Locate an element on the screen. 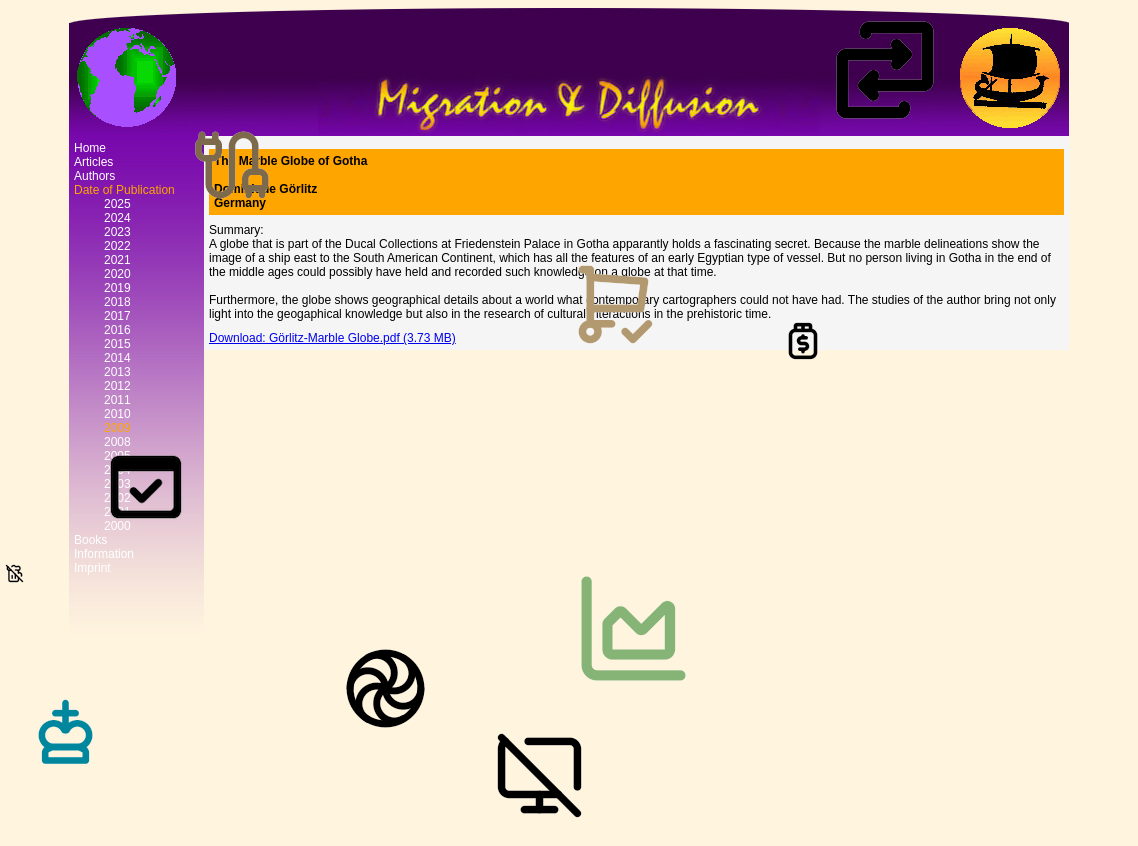 The width and height of the screenshot is (1138, 846). play or access chess game is located at coordinates (65, 733).